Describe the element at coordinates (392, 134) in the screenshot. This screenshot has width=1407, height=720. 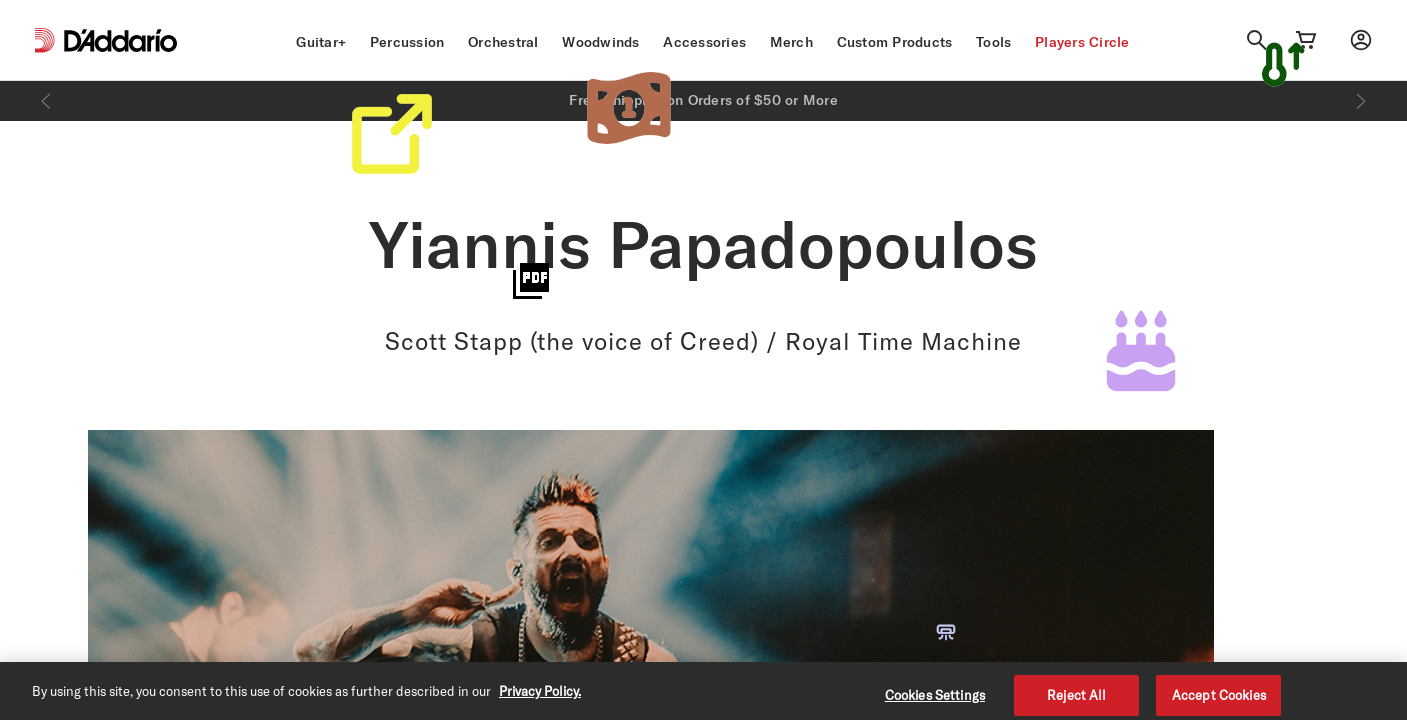
I see `open link in a new window or tab` at that location.